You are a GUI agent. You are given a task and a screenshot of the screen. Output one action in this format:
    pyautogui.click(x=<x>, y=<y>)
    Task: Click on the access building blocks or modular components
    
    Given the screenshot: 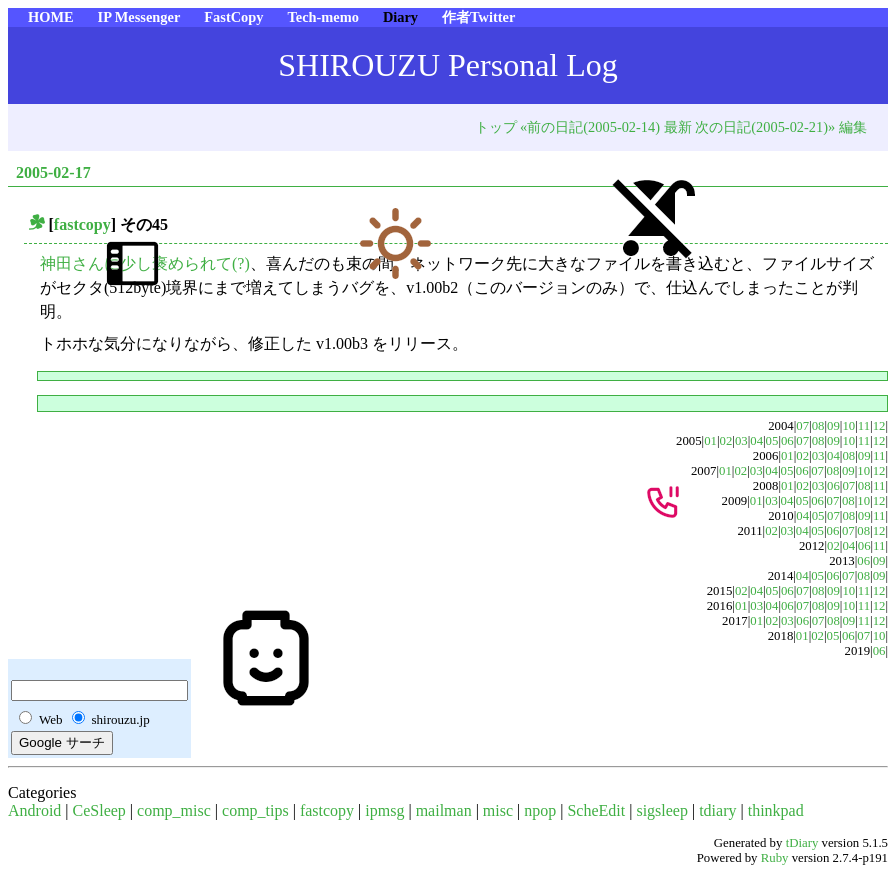 What is the action you would take?
    pyautogui.click(x=266, y=658)
    